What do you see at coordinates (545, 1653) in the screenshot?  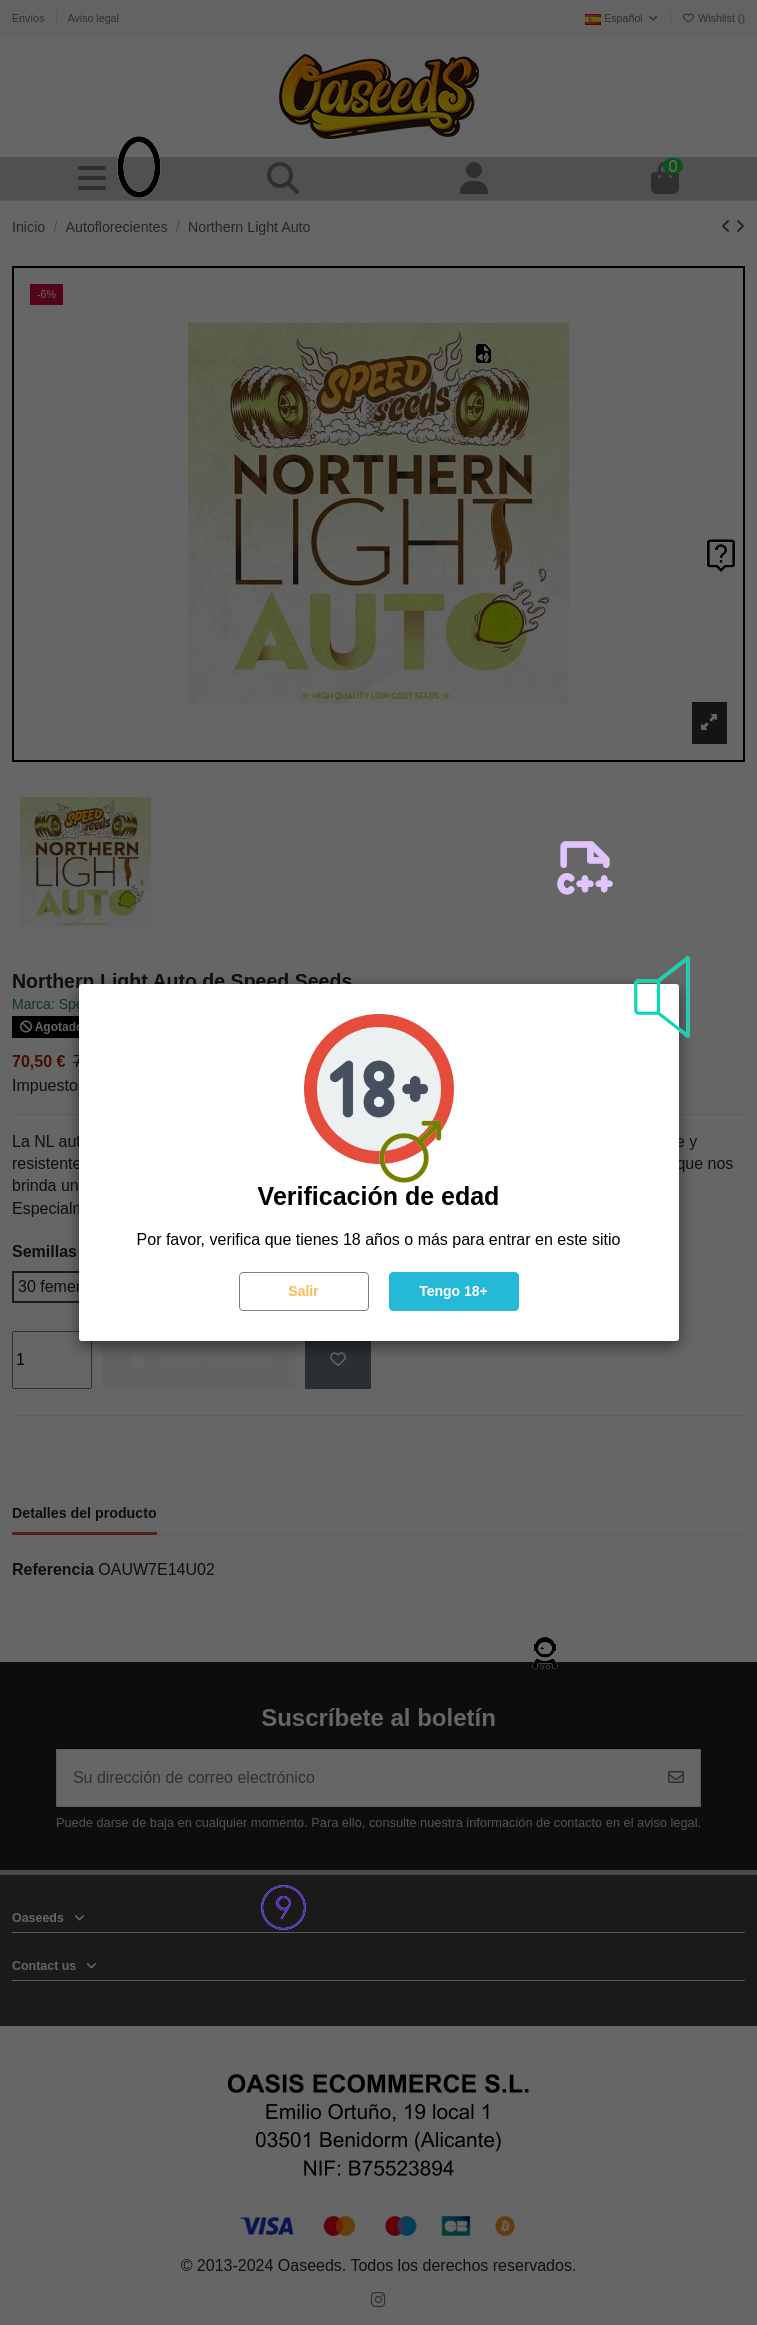 I see `view astronaut or space-themed user profile` at bounding box center [545, 1653].